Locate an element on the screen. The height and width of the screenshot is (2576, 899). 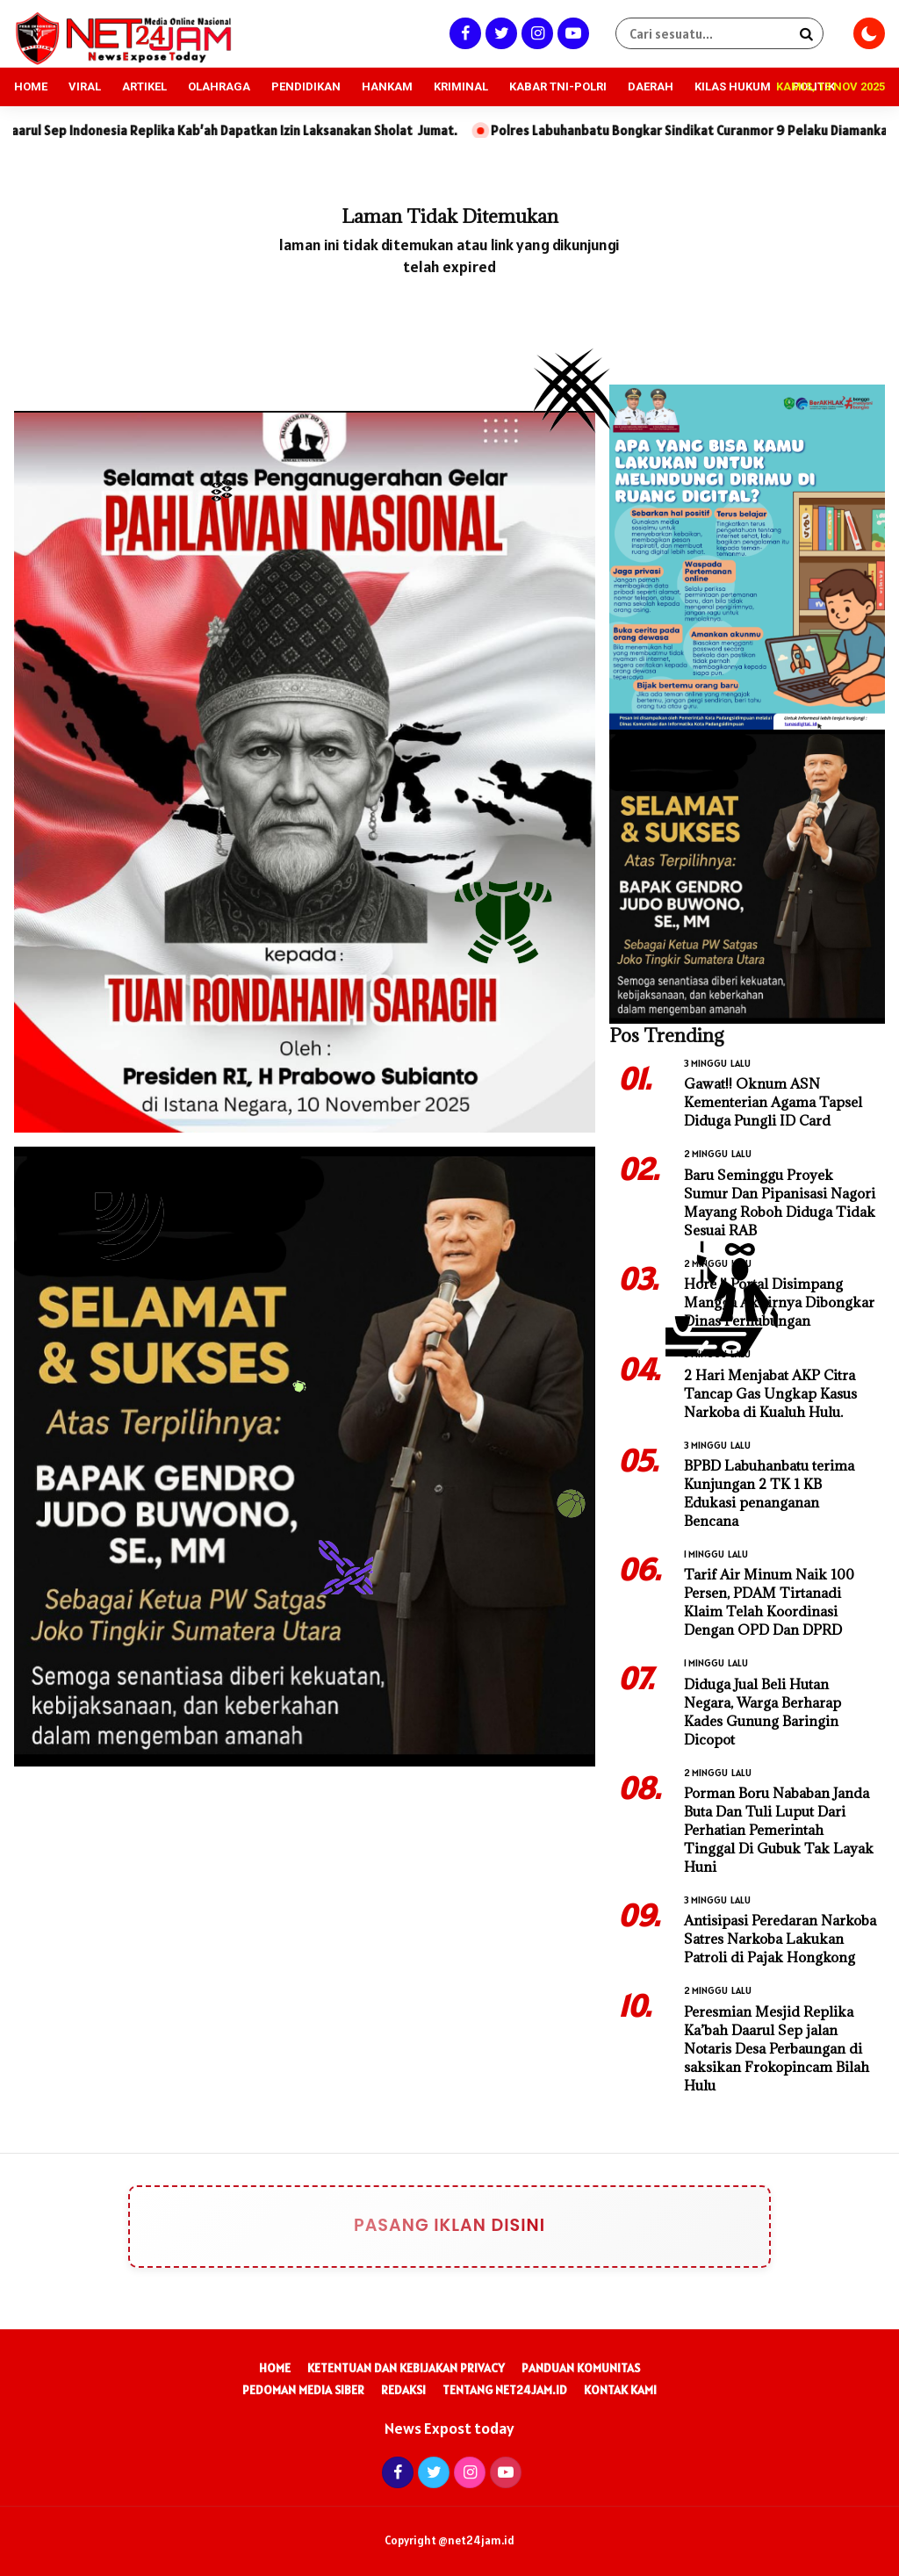
indicates a linked or connected status is located at coordinates (346, 1567).